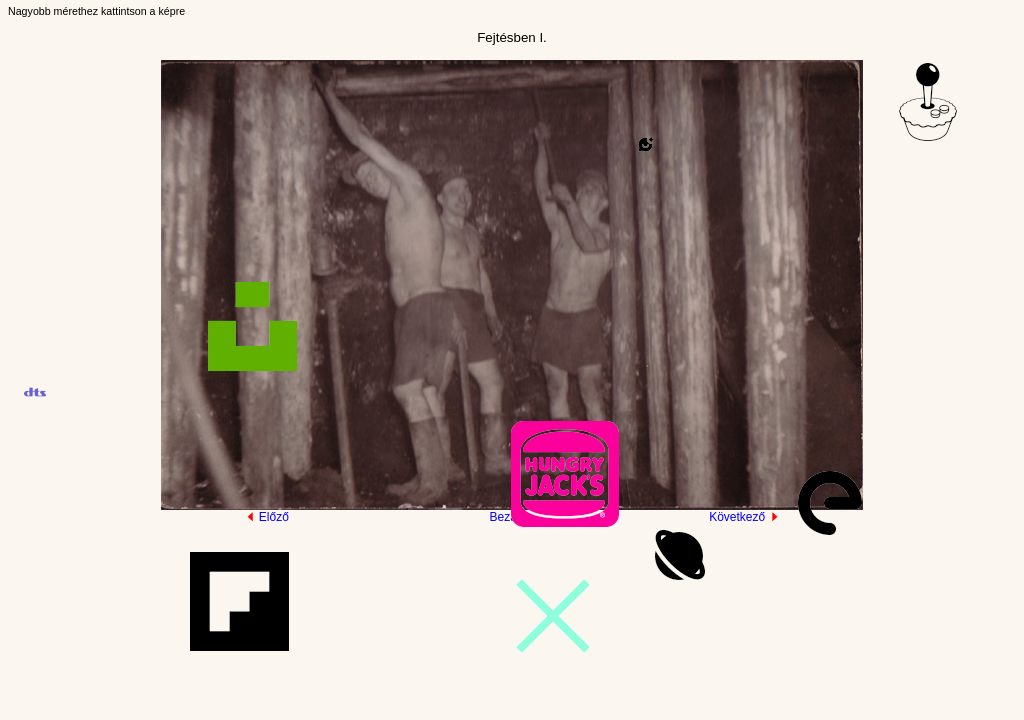 Image resolution: width=1024 pixels, height=720 pixels. I want to click on close the current window or dialog, so click(553, 616).